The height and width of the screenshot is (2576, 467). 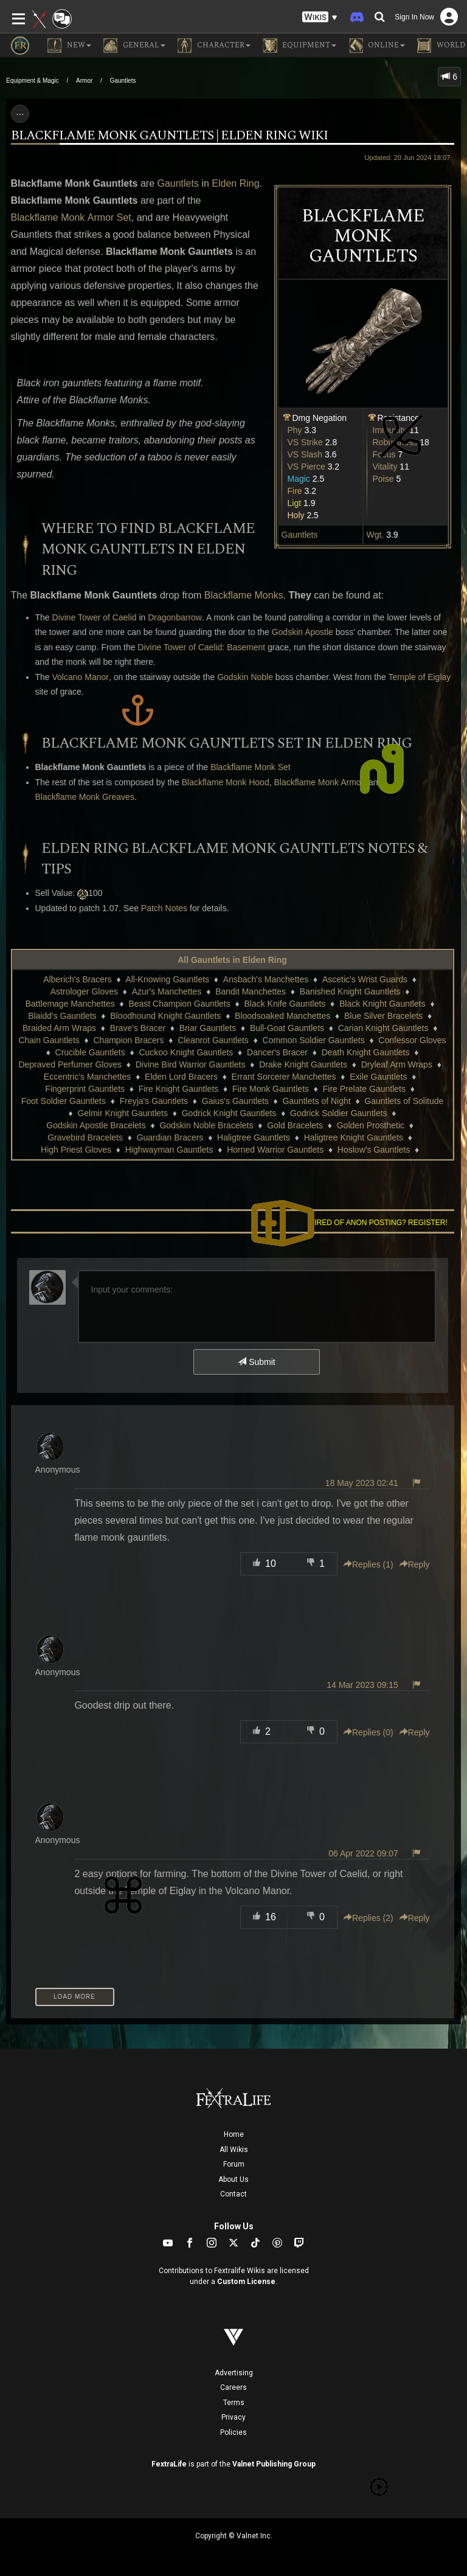 What do you see at coordinates (382, 769) in the screenshot?
I see `indicates malware or security threat detected` at bounding box center [382, 769].